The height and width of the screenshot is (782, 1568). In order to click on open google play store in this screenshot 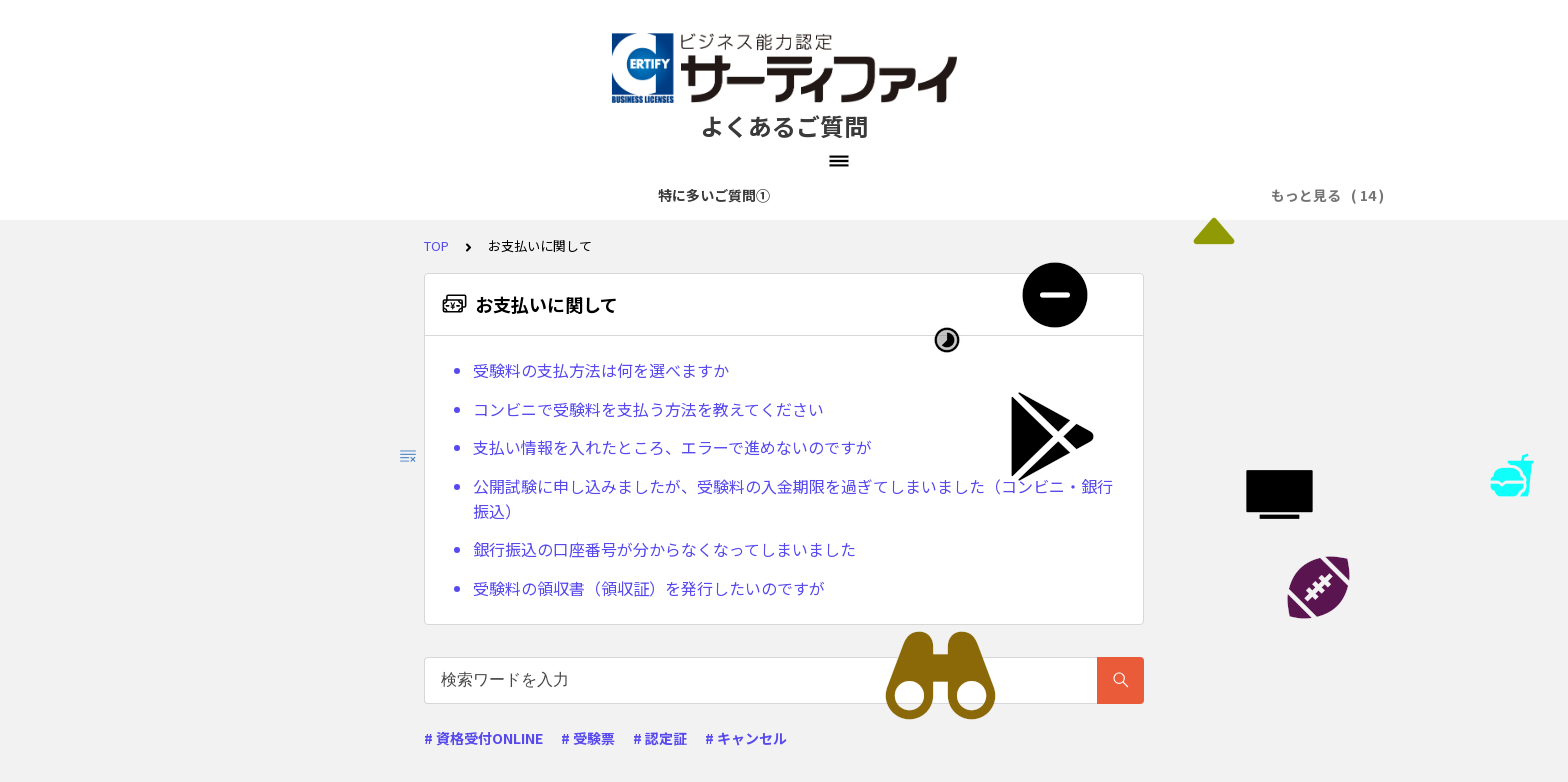, I will do `click(1052, 436)`.